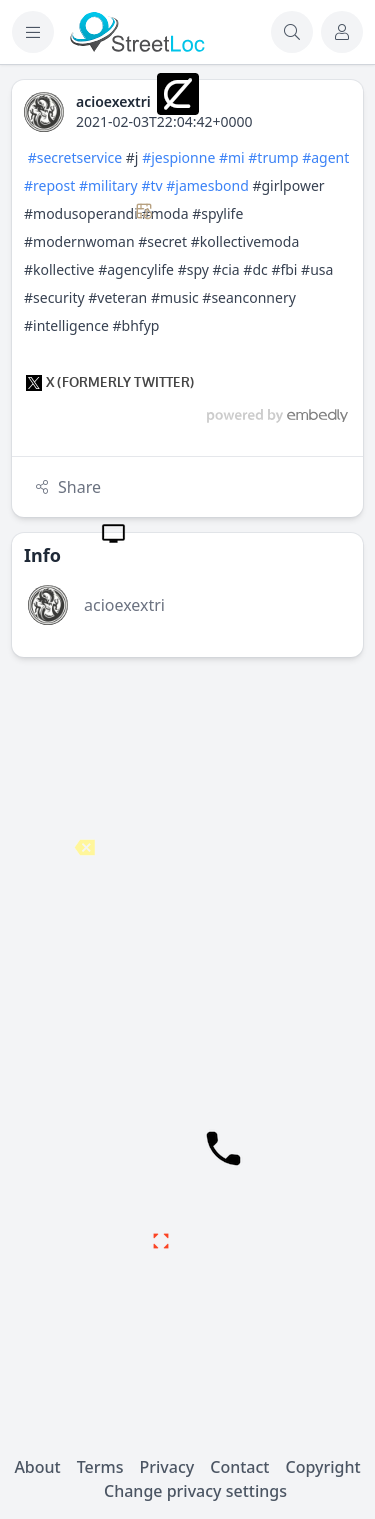  Describe the element at coordinates (223, 1148) in the screenshot. I see `make a phone call` at that location.